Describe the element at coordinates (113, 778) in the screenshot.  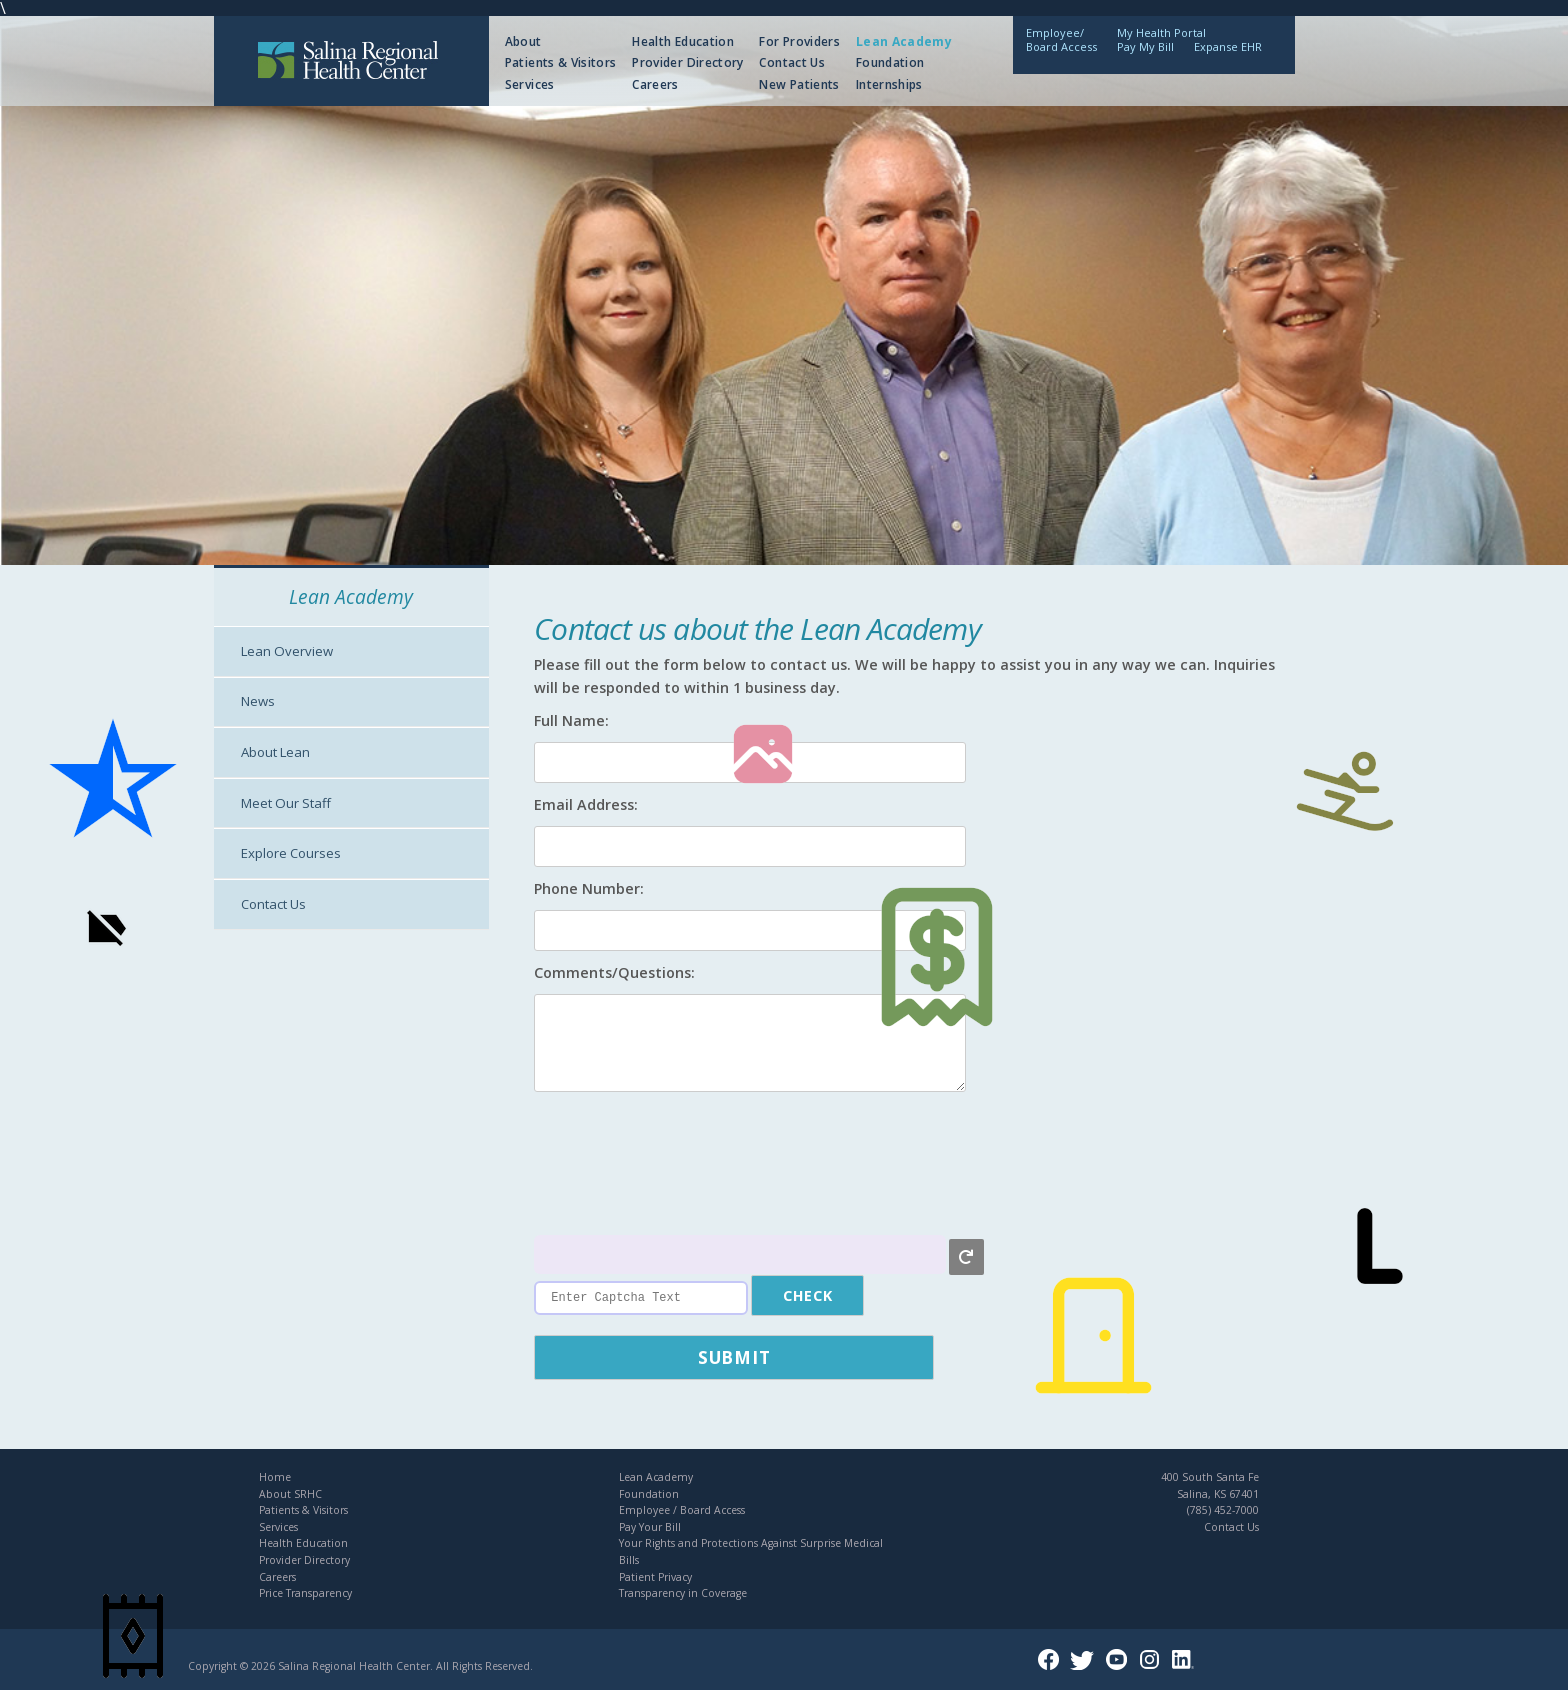
I see `indicates a partial or half rating` at that location.